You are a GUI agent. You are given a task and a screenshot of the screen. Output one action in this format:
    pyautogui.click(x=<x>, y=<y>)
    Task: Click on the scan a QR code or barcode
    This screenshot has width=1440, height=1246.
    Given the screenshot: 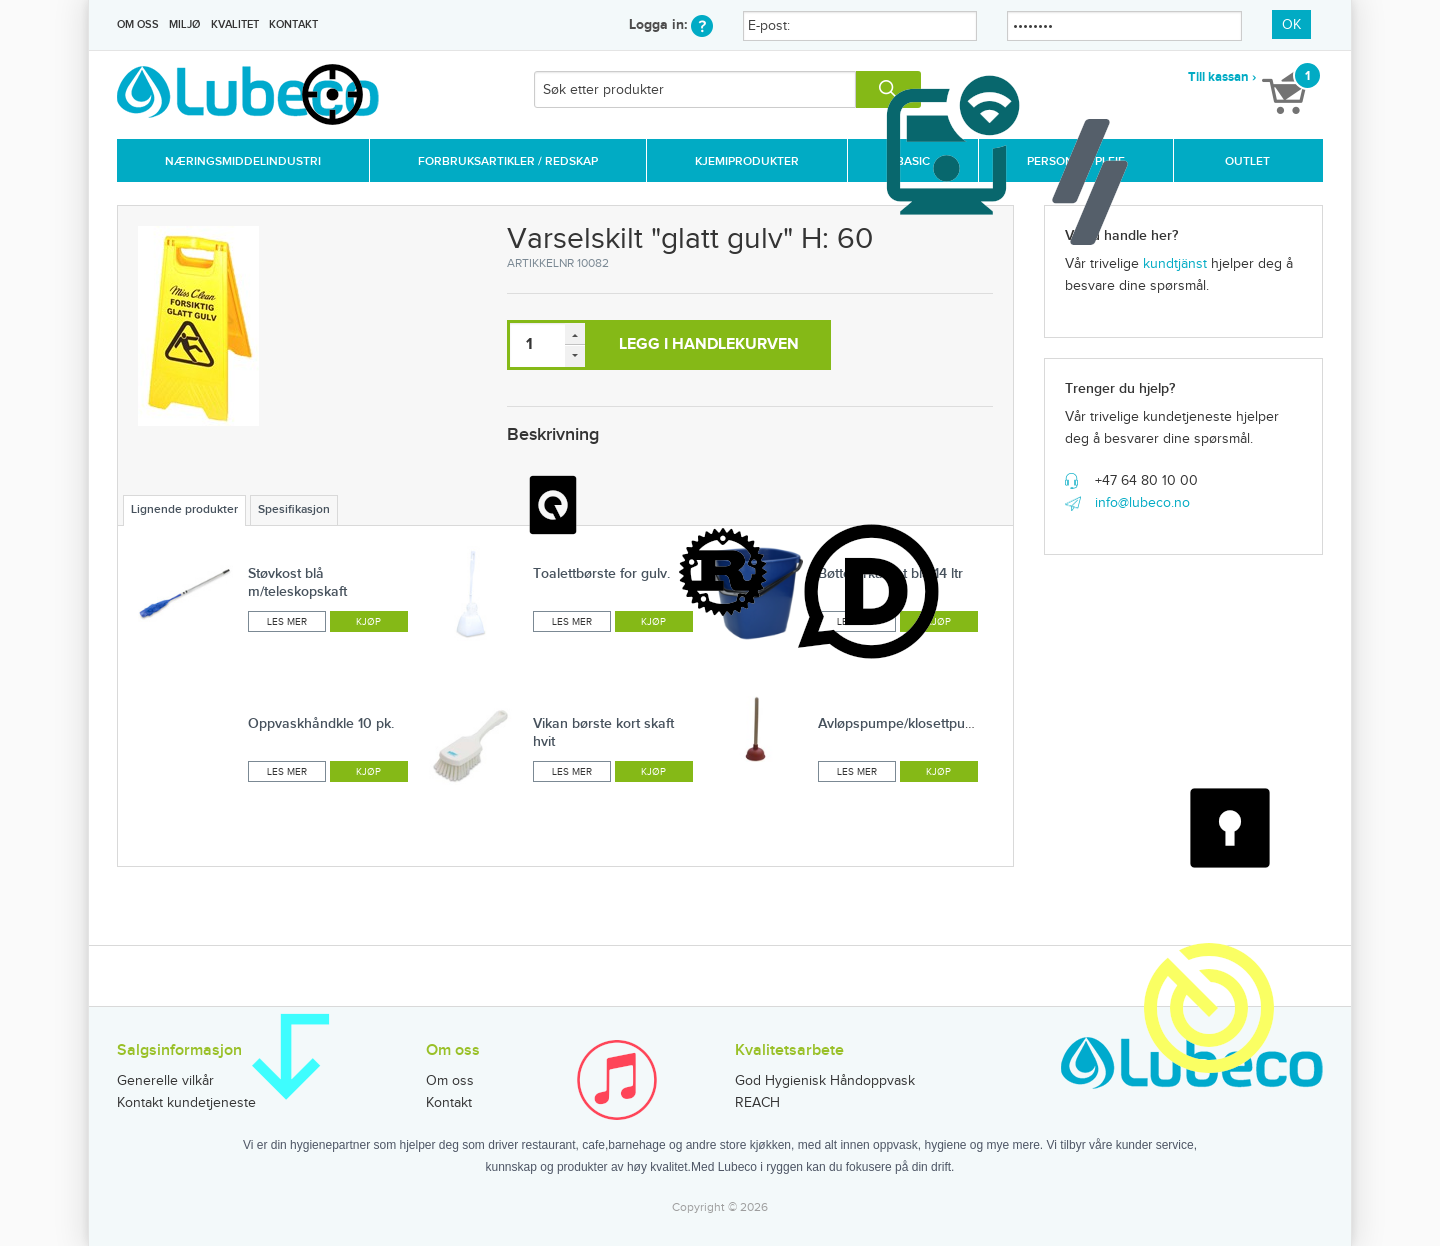 What is the action you would take?
    pyautogui.click(x=1209, y=1008)
    